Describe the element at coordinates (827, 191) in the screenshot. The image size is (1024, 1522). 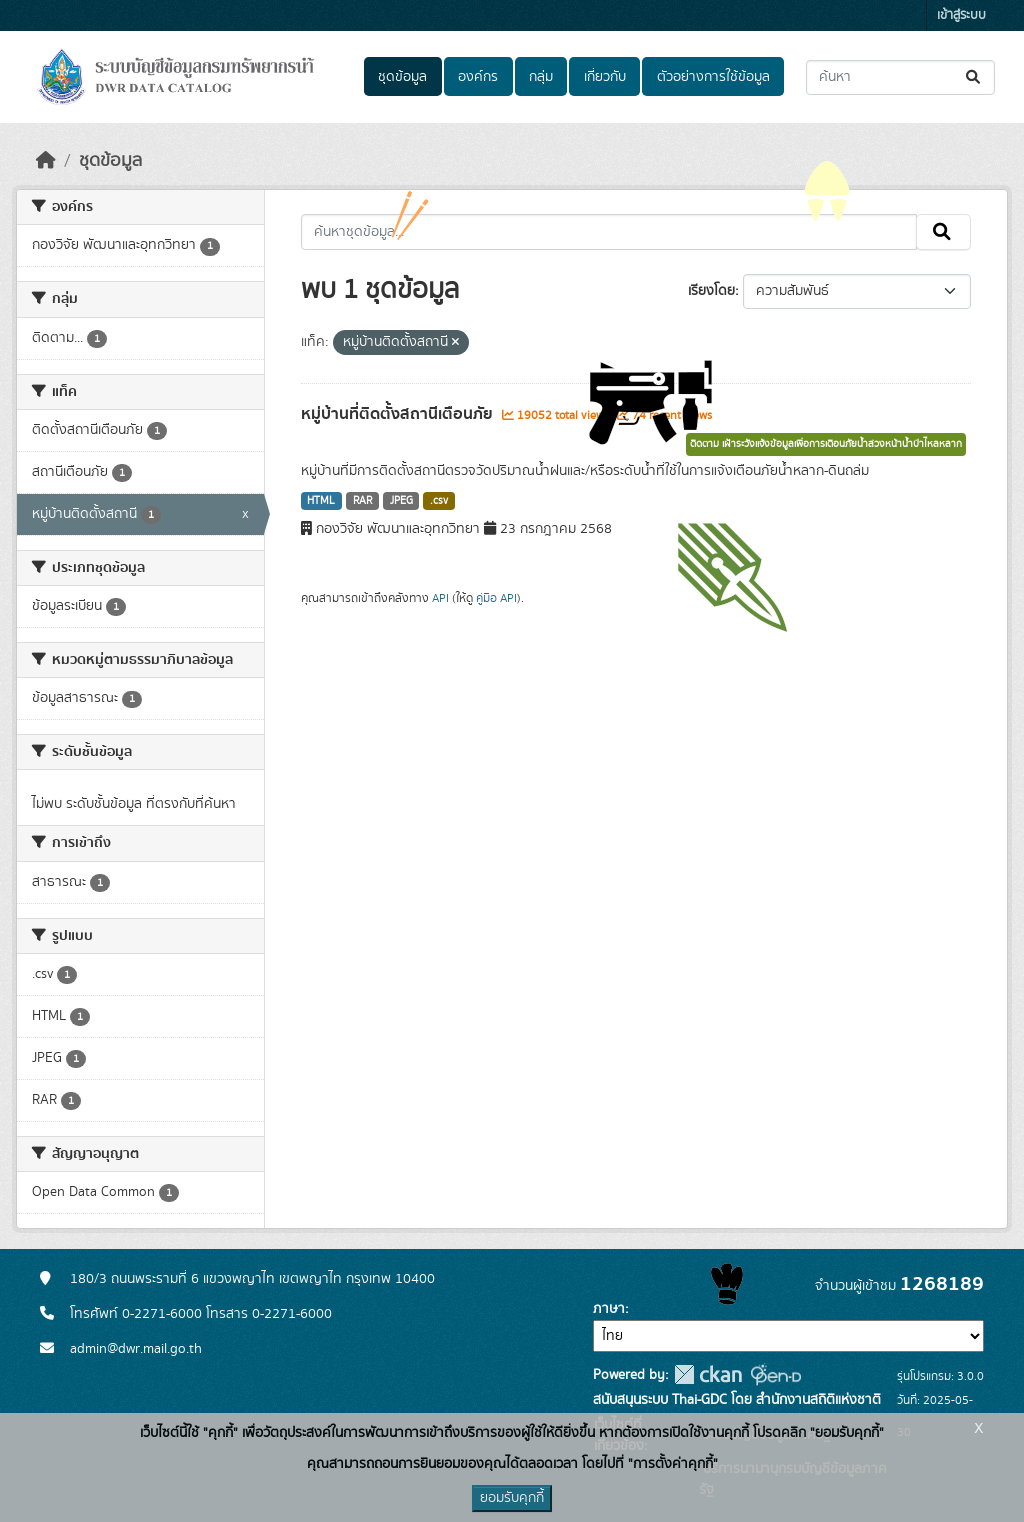
I see `activate jetpack or boost ability` at that location.